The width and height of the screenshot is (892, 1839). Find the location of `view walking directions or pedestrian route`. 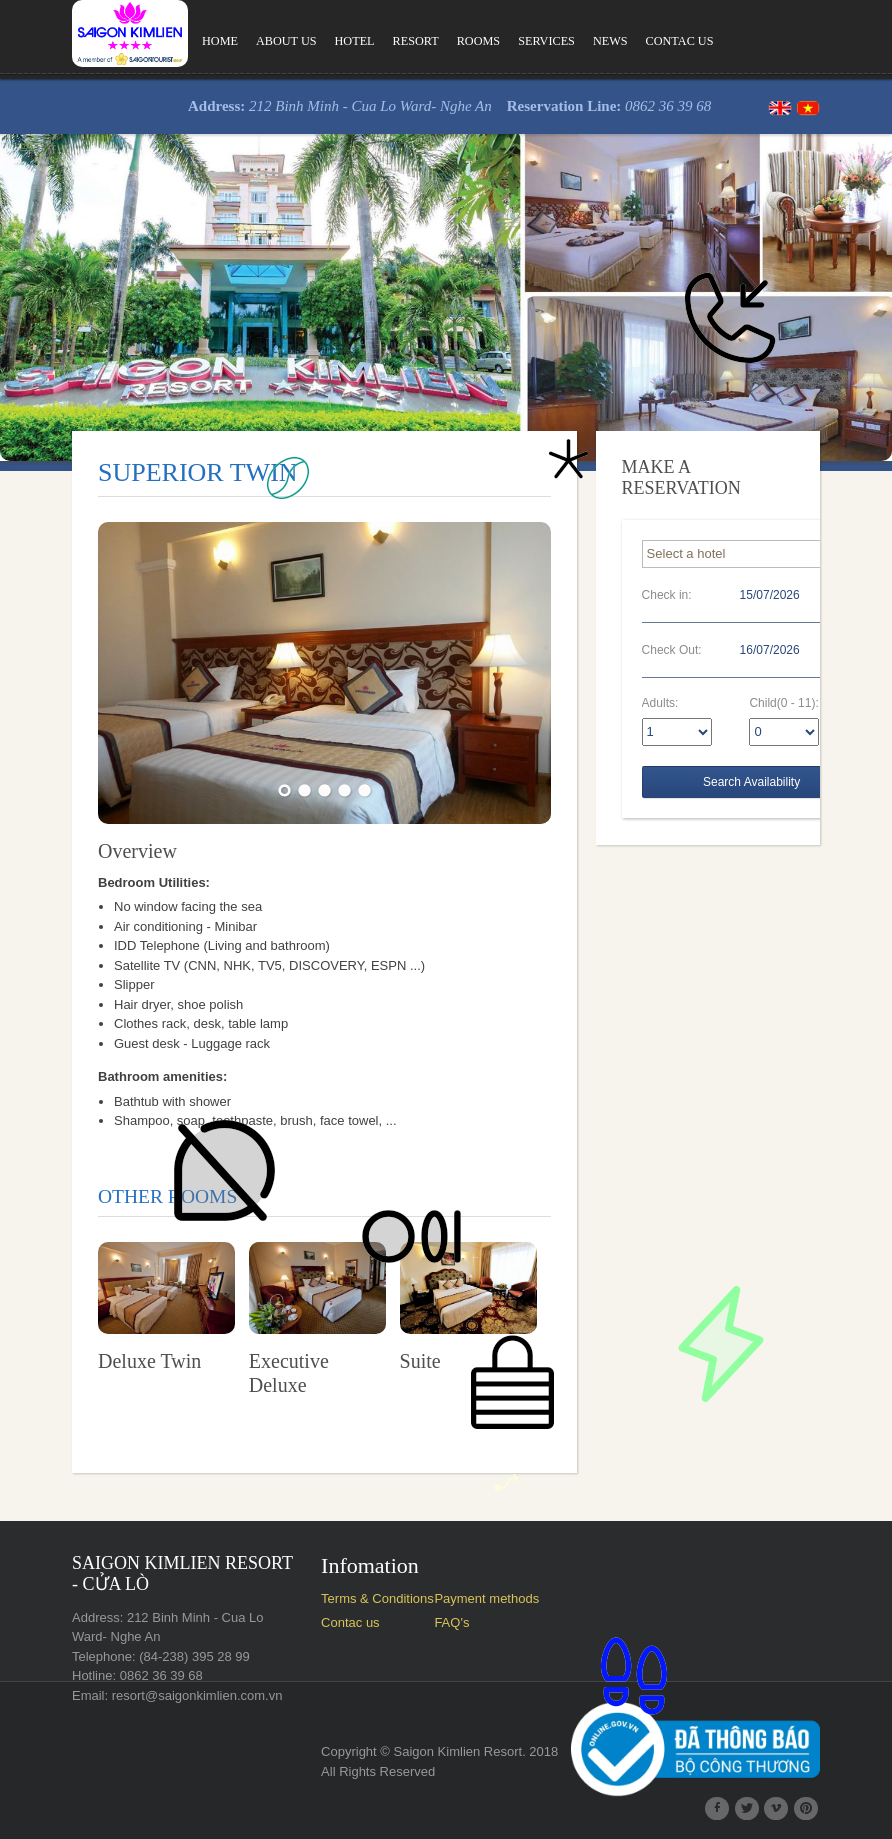

view walking directions or pedestrian route is located at coordinates (634, 1676).